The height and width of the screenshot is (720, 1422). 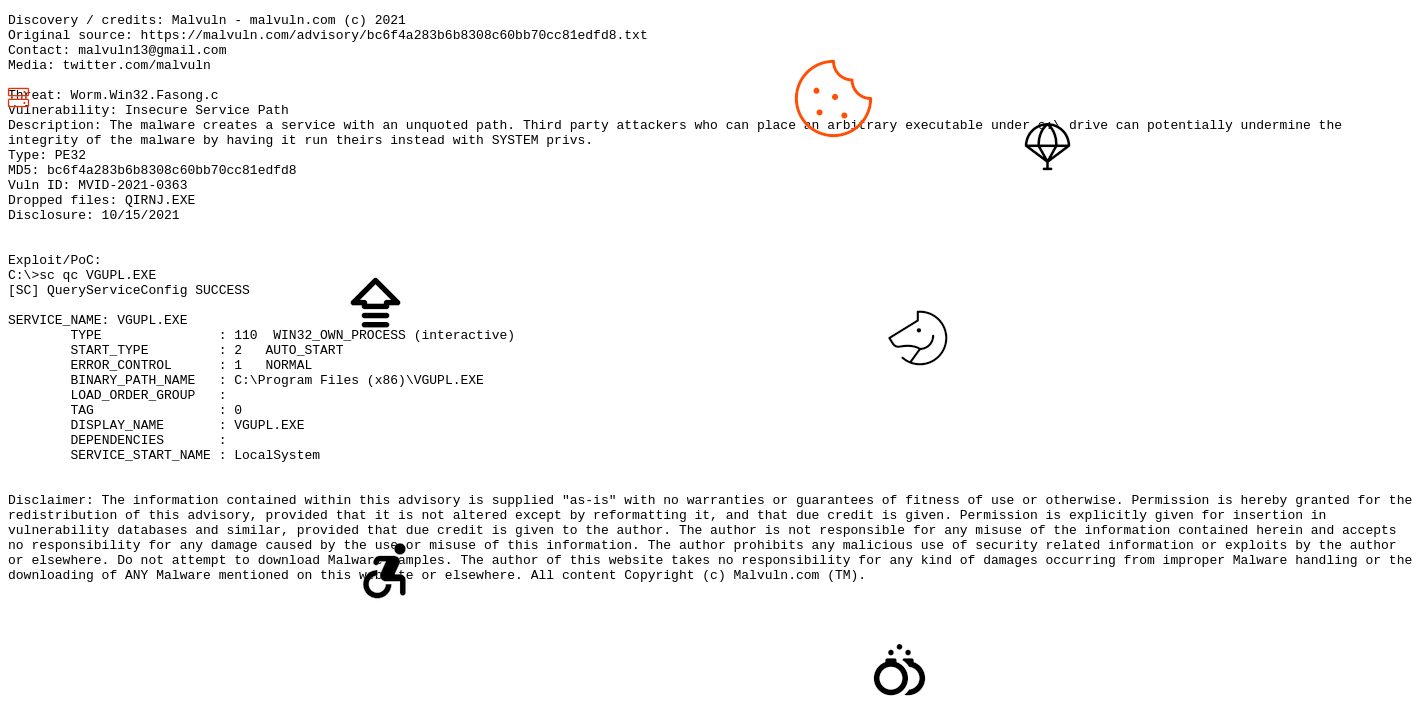 What do you see at coordinates (18, 97) in the screenshot?
I see `access storage or server settings` at bounding box center [18, 97].